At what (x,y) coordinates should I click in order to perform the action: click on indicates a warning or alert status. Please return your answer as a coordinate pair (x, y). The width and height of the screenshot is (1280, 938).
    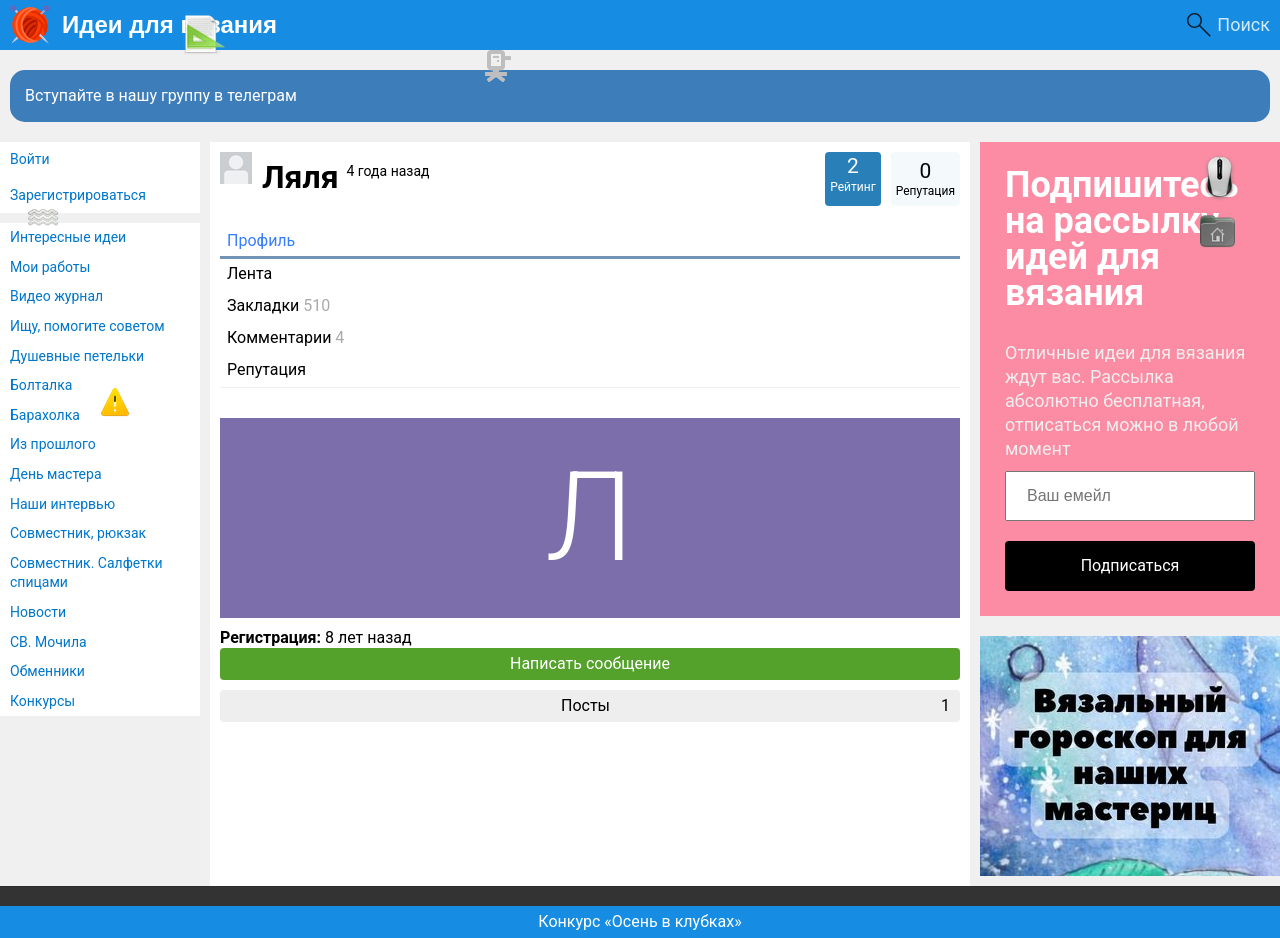
    Looking at the image, I should click on (115, 402).